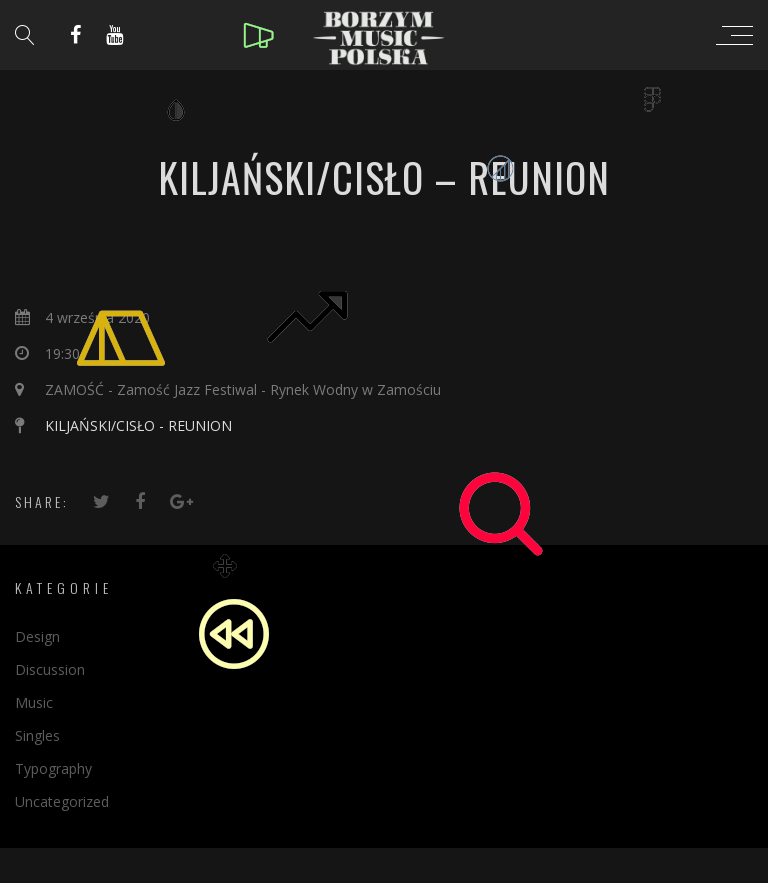 This screenshot has width=768, height=883. I want to click on make an announcement, so click(257, 36).